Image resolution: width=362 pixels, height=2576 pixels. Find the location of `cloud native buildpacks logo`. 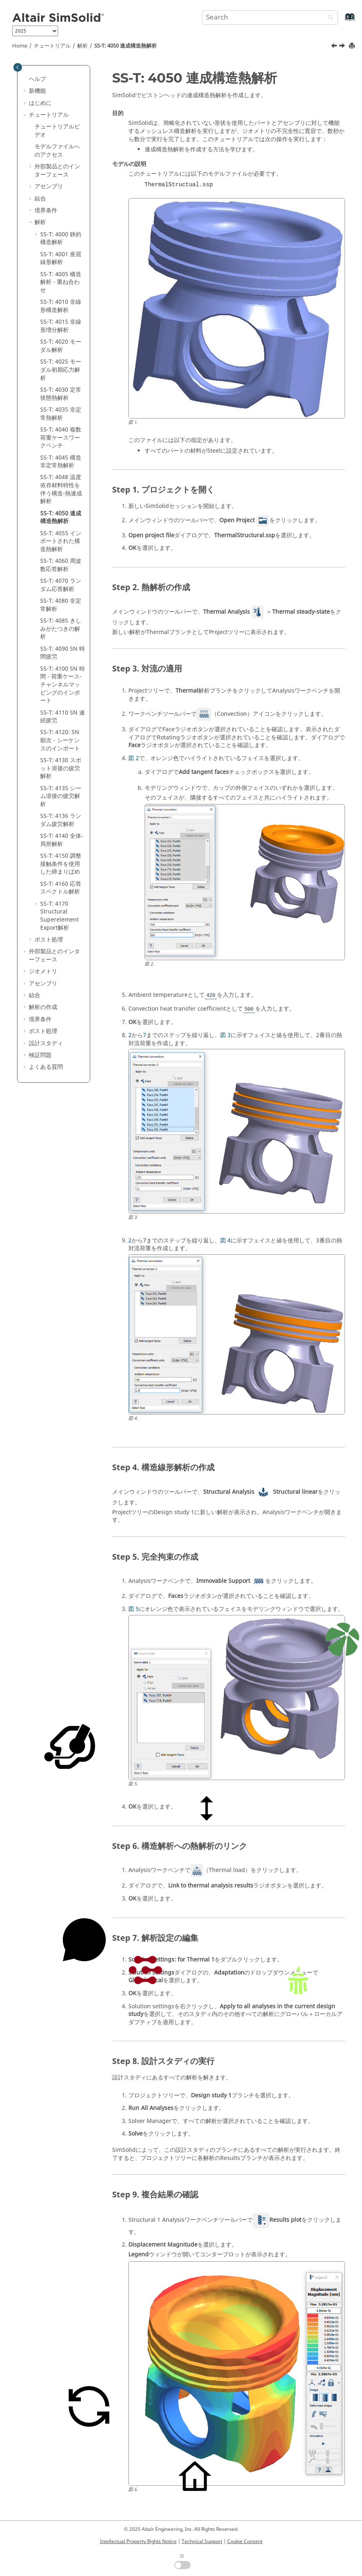

cloud native buildpacks logo is located at coordinates (342, 1639).